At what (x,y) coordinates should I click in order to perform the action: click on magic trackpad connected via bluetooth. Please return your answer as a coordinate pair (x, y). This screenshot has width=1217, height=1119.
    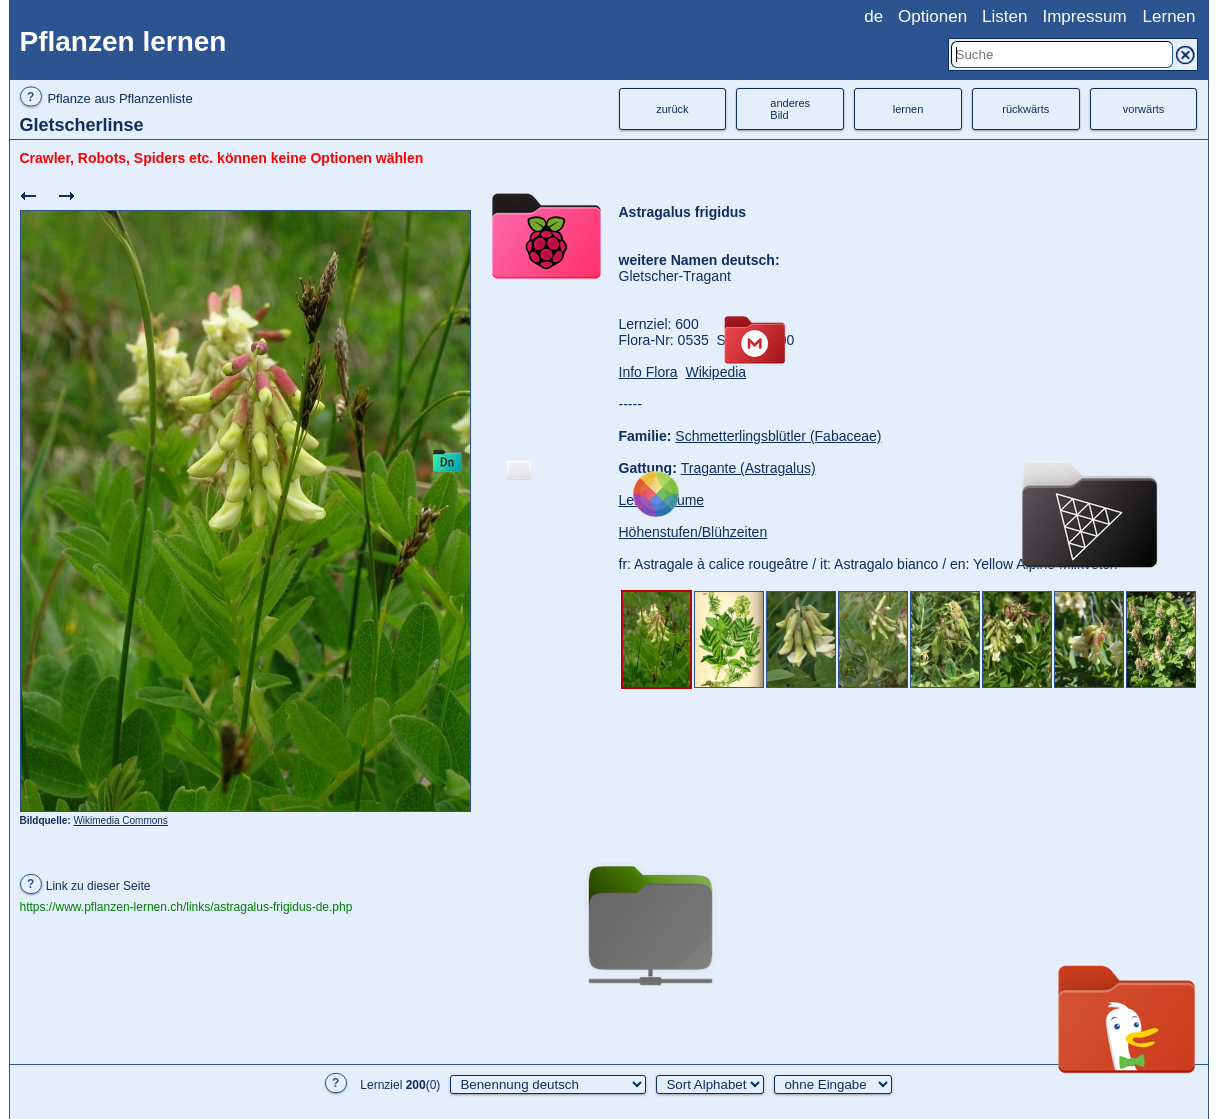
    Looking at the image, I should click on (519, 470).